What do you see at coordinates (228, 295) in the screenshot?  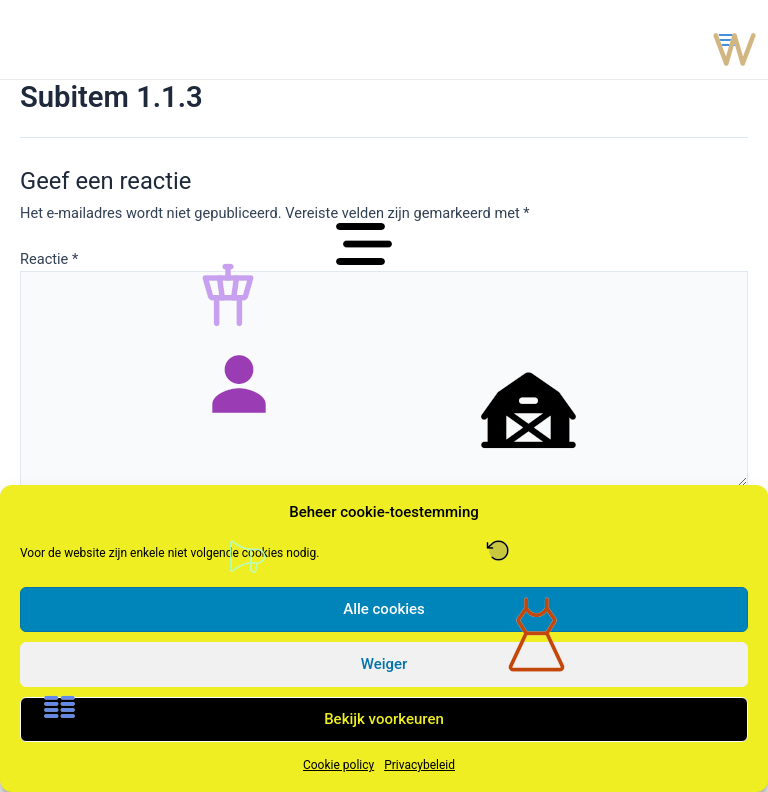 I see `access air traffic control features` at bounding box center [228, 295].